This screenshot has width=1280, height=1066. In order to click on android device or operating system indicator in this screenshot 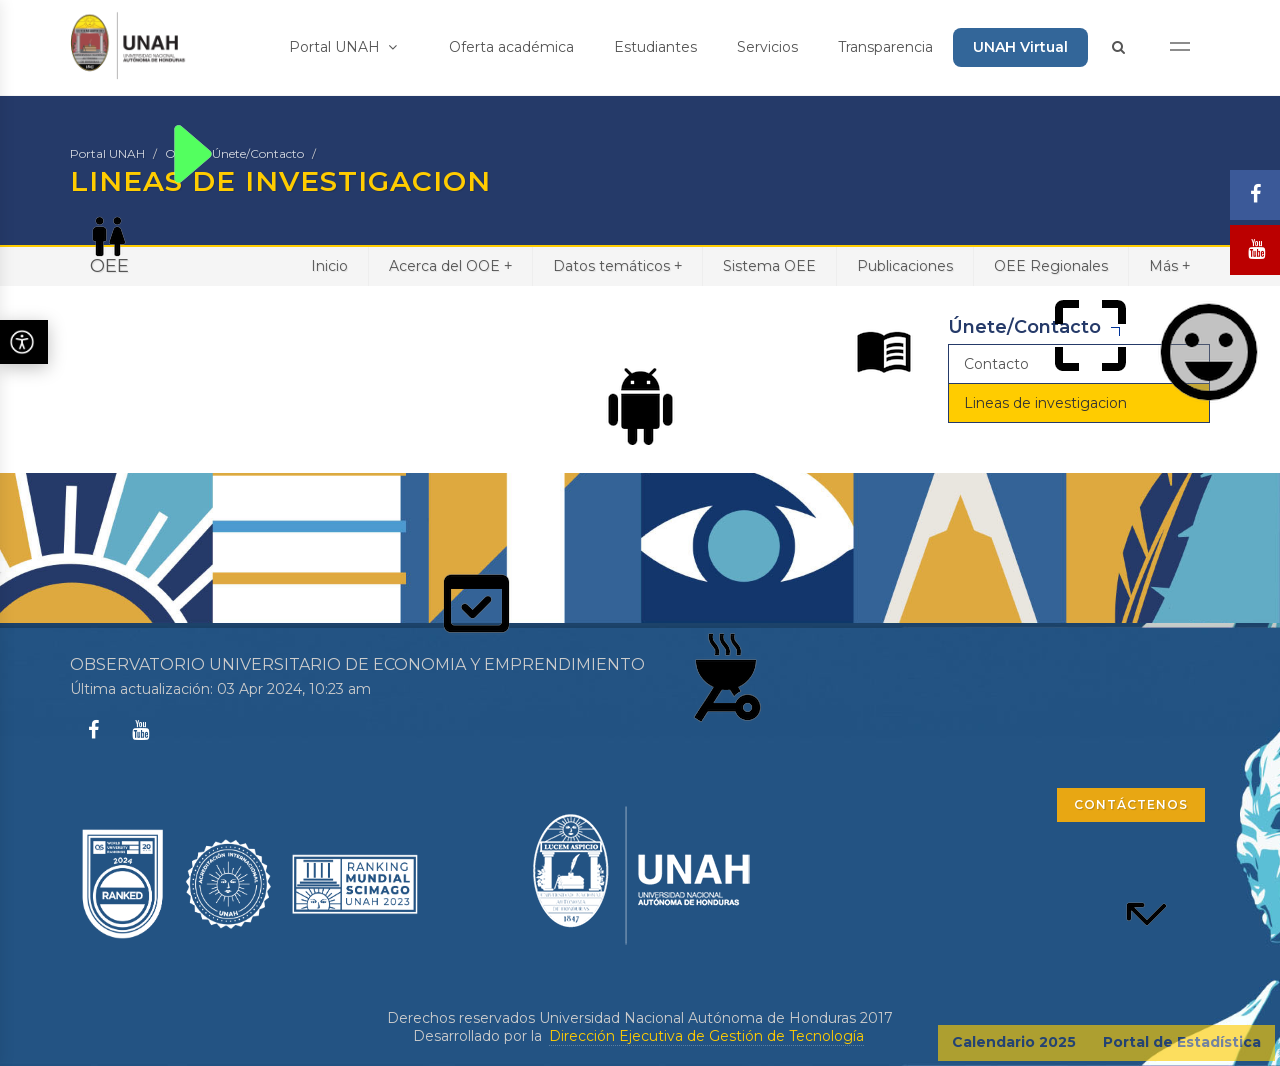, I will do `click(640, 406)`.